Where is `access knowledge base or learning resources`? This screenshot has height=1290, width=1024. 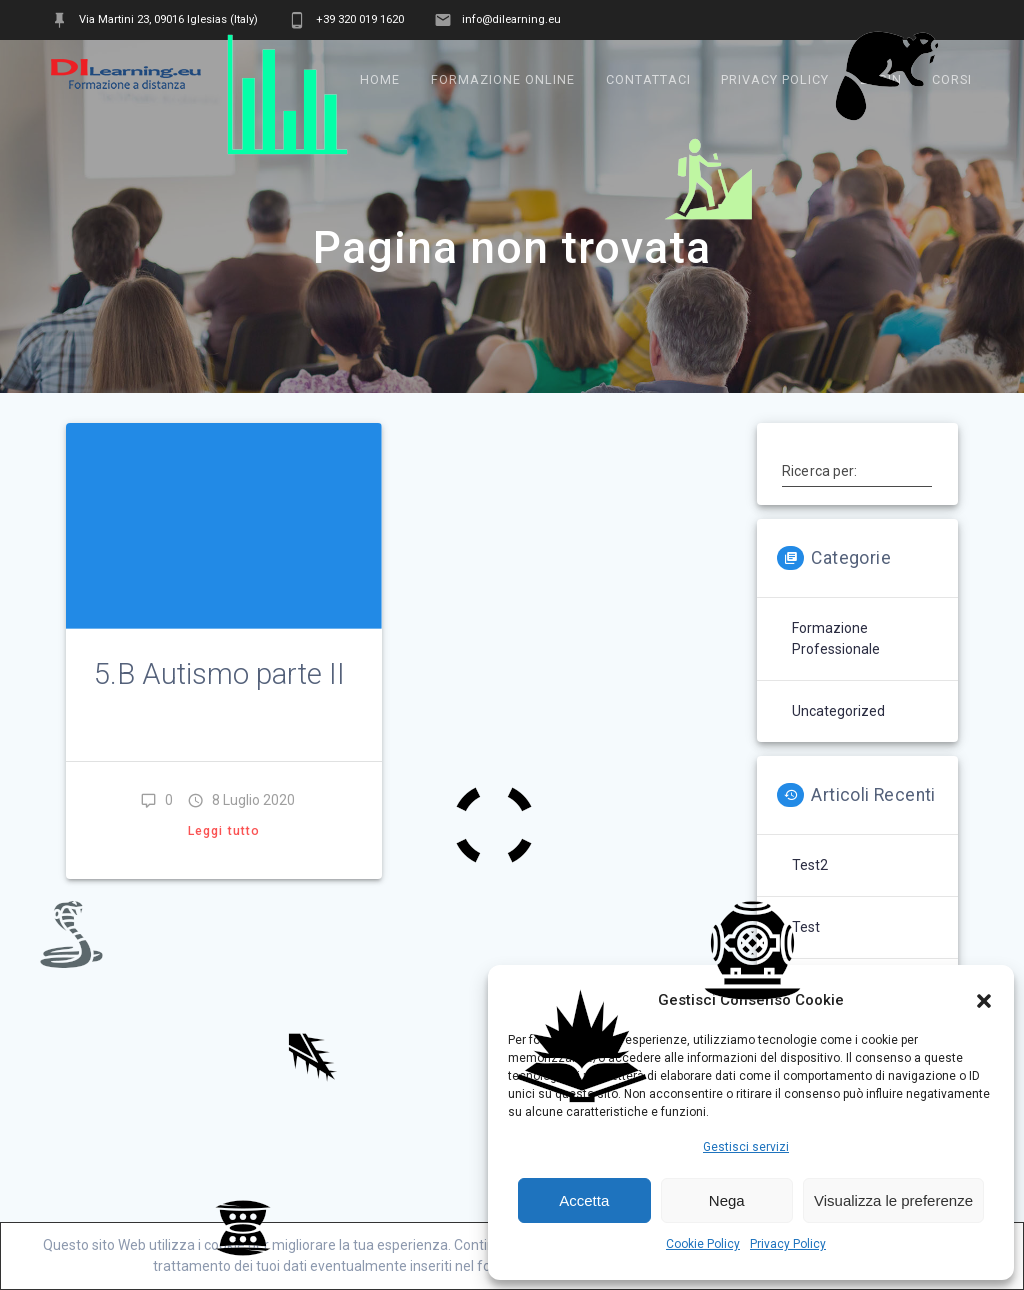 access knowledge base or learning resources is located at coordinates (581, 1055).